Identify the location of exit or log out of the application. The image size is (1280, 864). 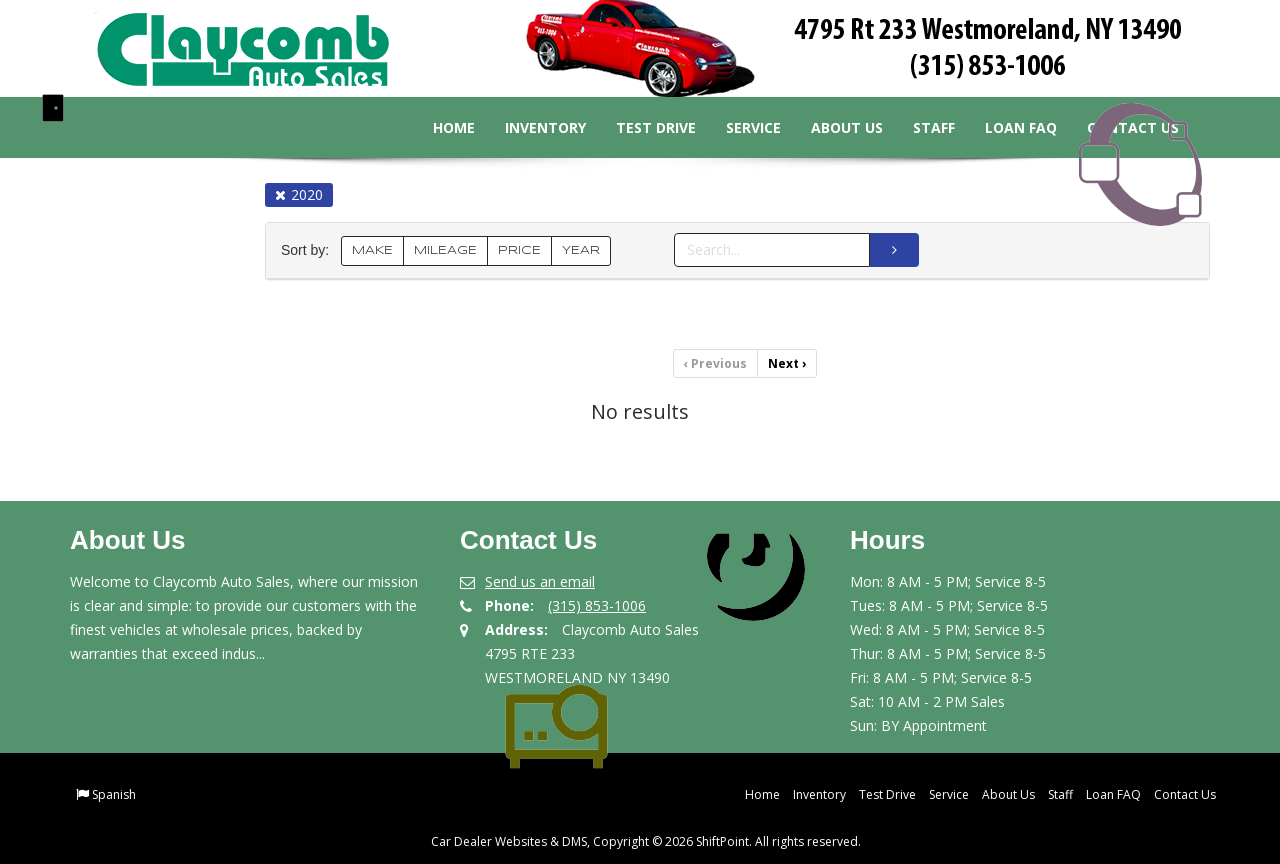
(53, 108).